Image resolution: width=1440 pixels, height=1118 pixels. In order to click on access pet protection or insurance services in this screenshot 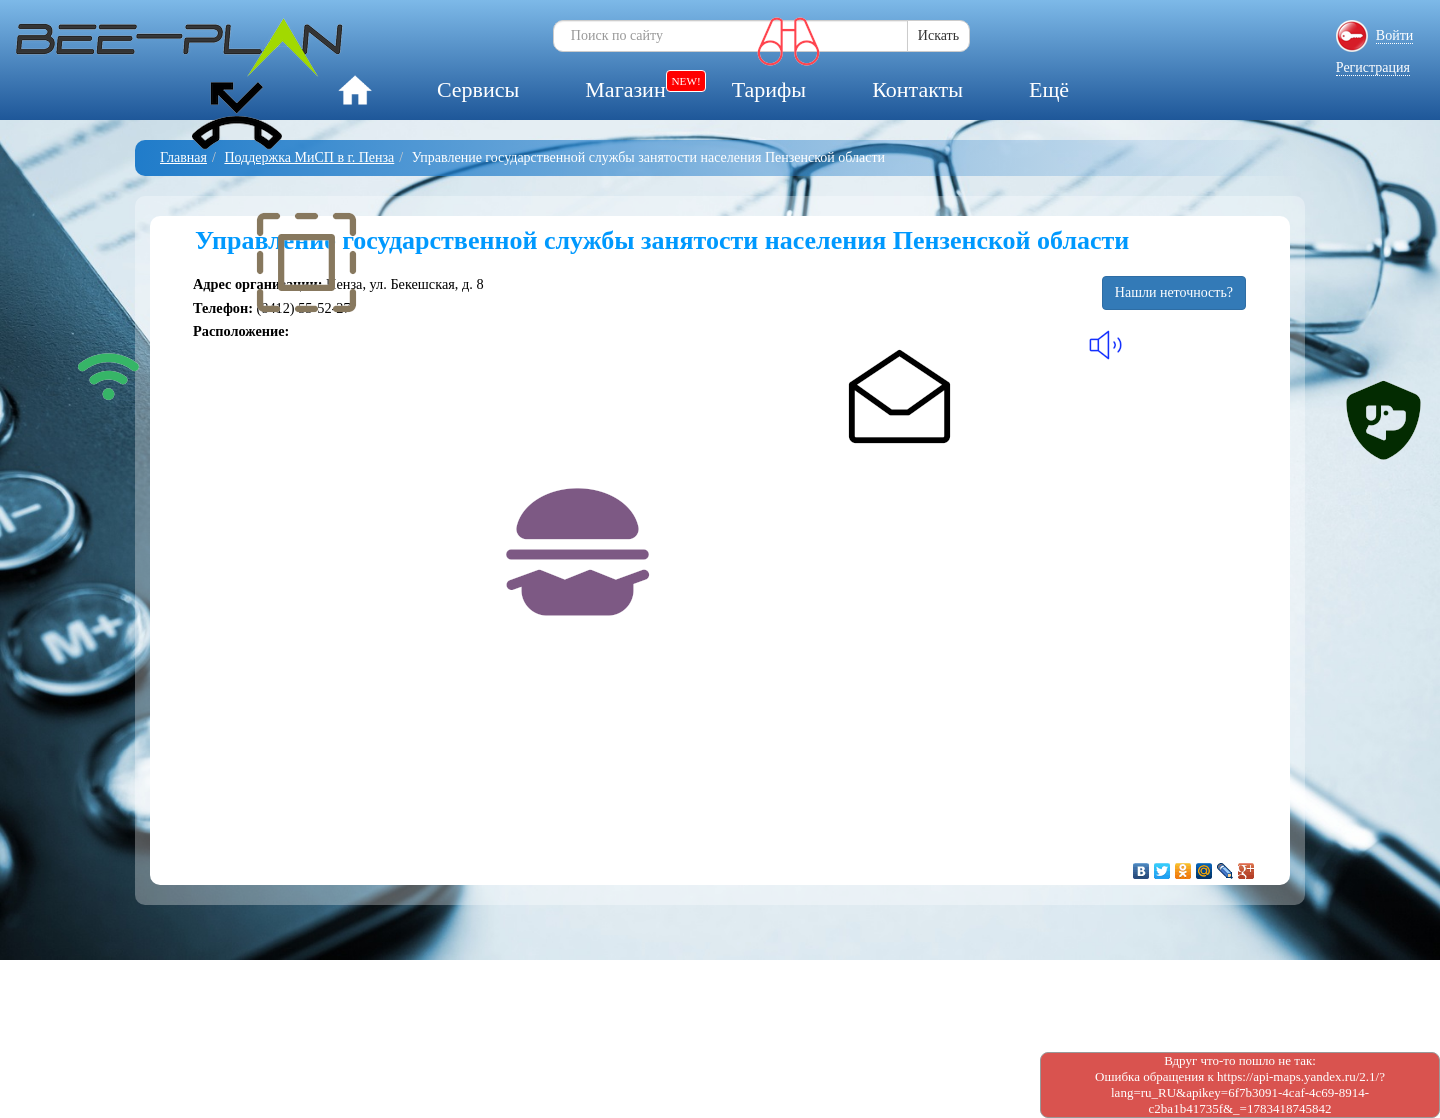, I will do `click(1383, 420)`.